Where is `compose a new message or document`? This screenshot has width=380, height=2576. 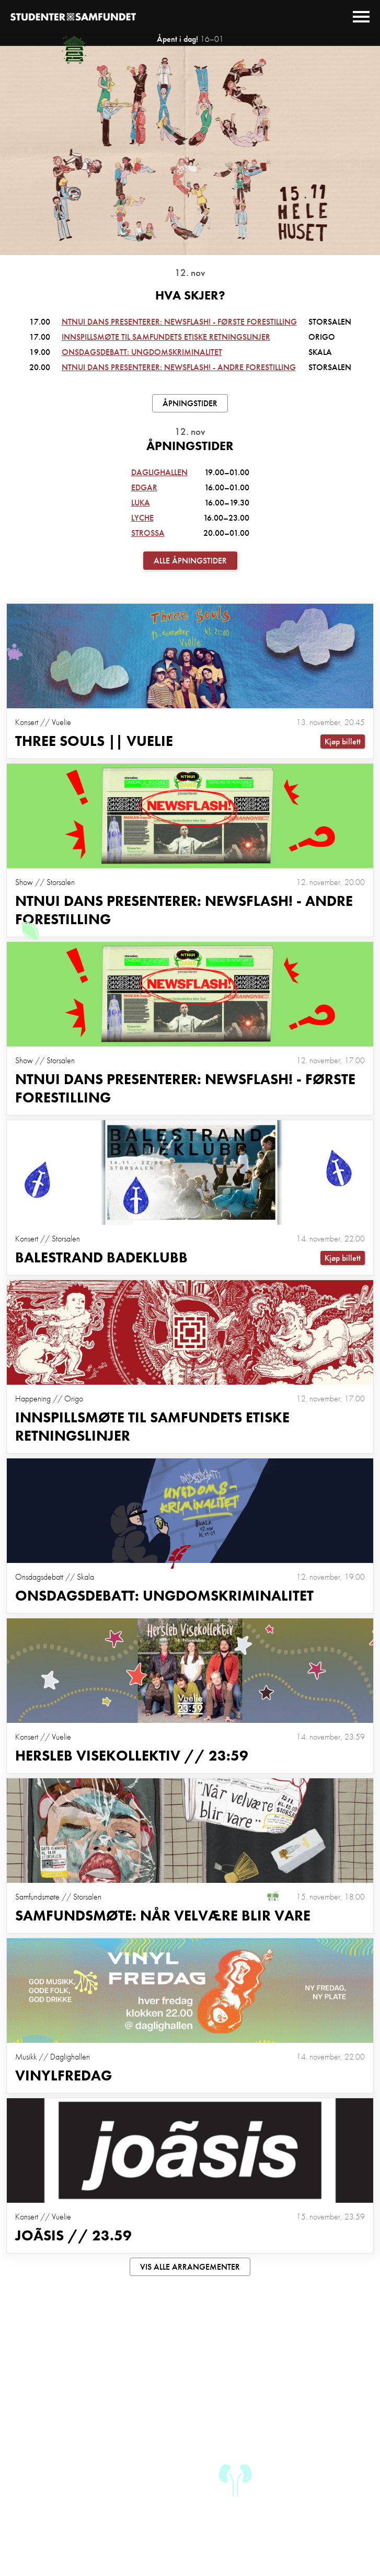
compose a new message or document is located at coordinates (180, 1556).